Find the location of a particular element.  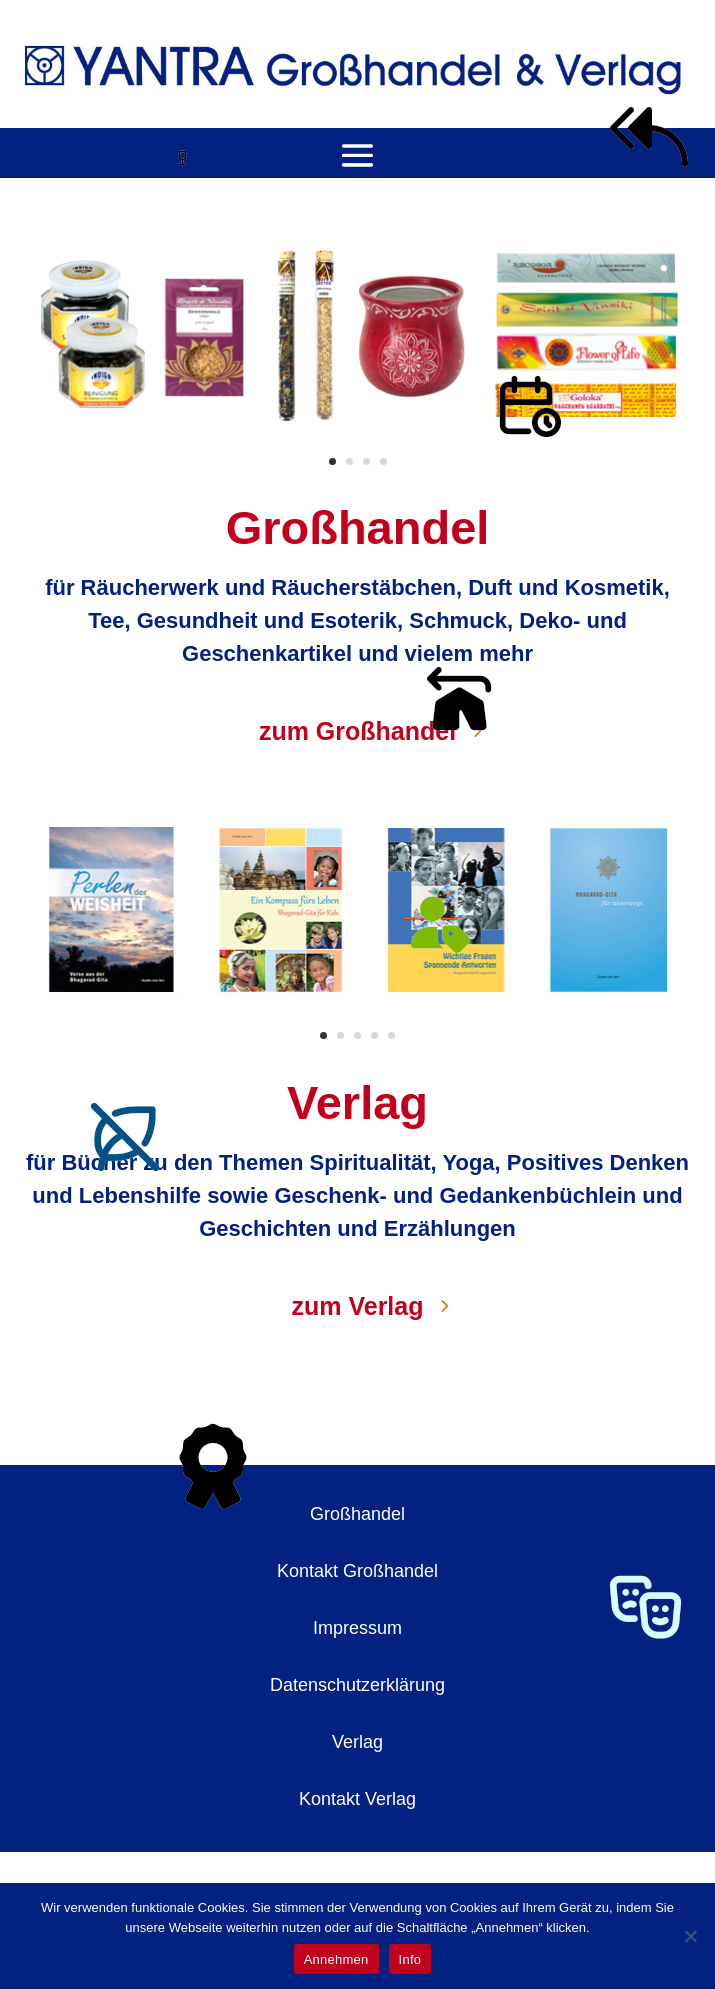

tag or label a user profile is located at coordinates (439, 922).